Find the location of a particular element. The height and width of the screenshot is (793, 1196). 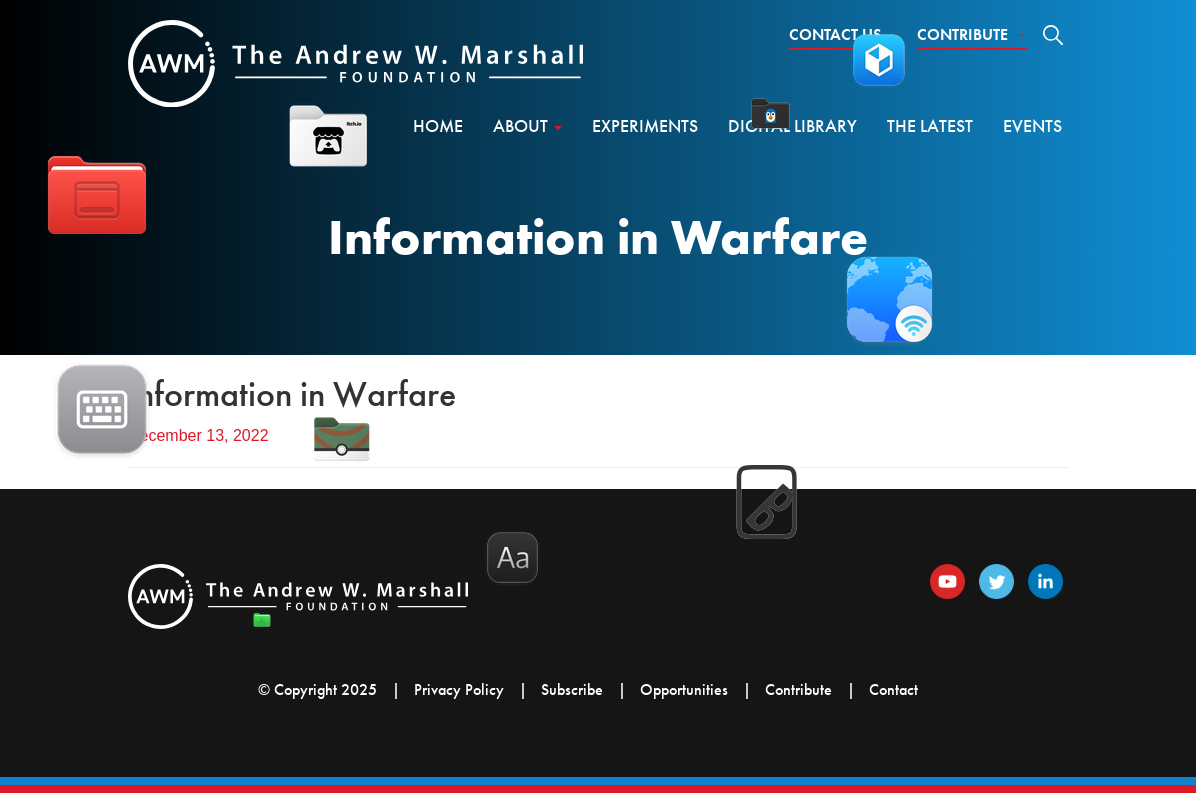

open your itch.io games folder is located at coordinates (328, 138).